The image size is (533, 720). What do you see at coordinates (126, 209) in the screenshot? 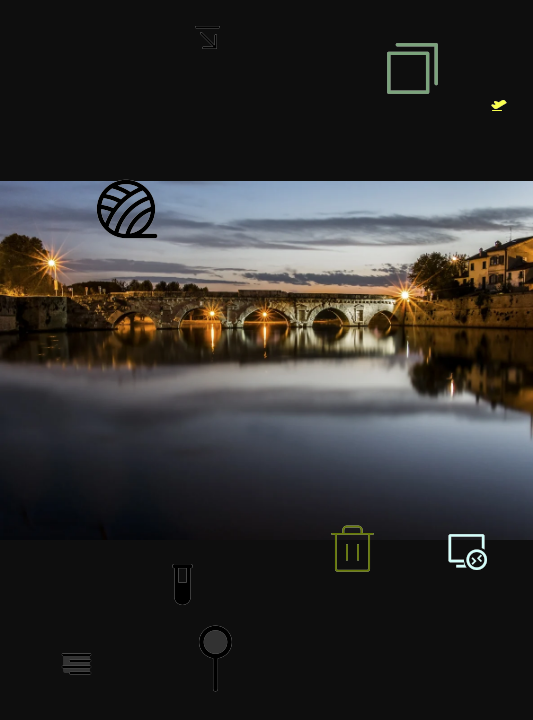
I see `access knitting or crafting projects` at bounding box center [126, 209].